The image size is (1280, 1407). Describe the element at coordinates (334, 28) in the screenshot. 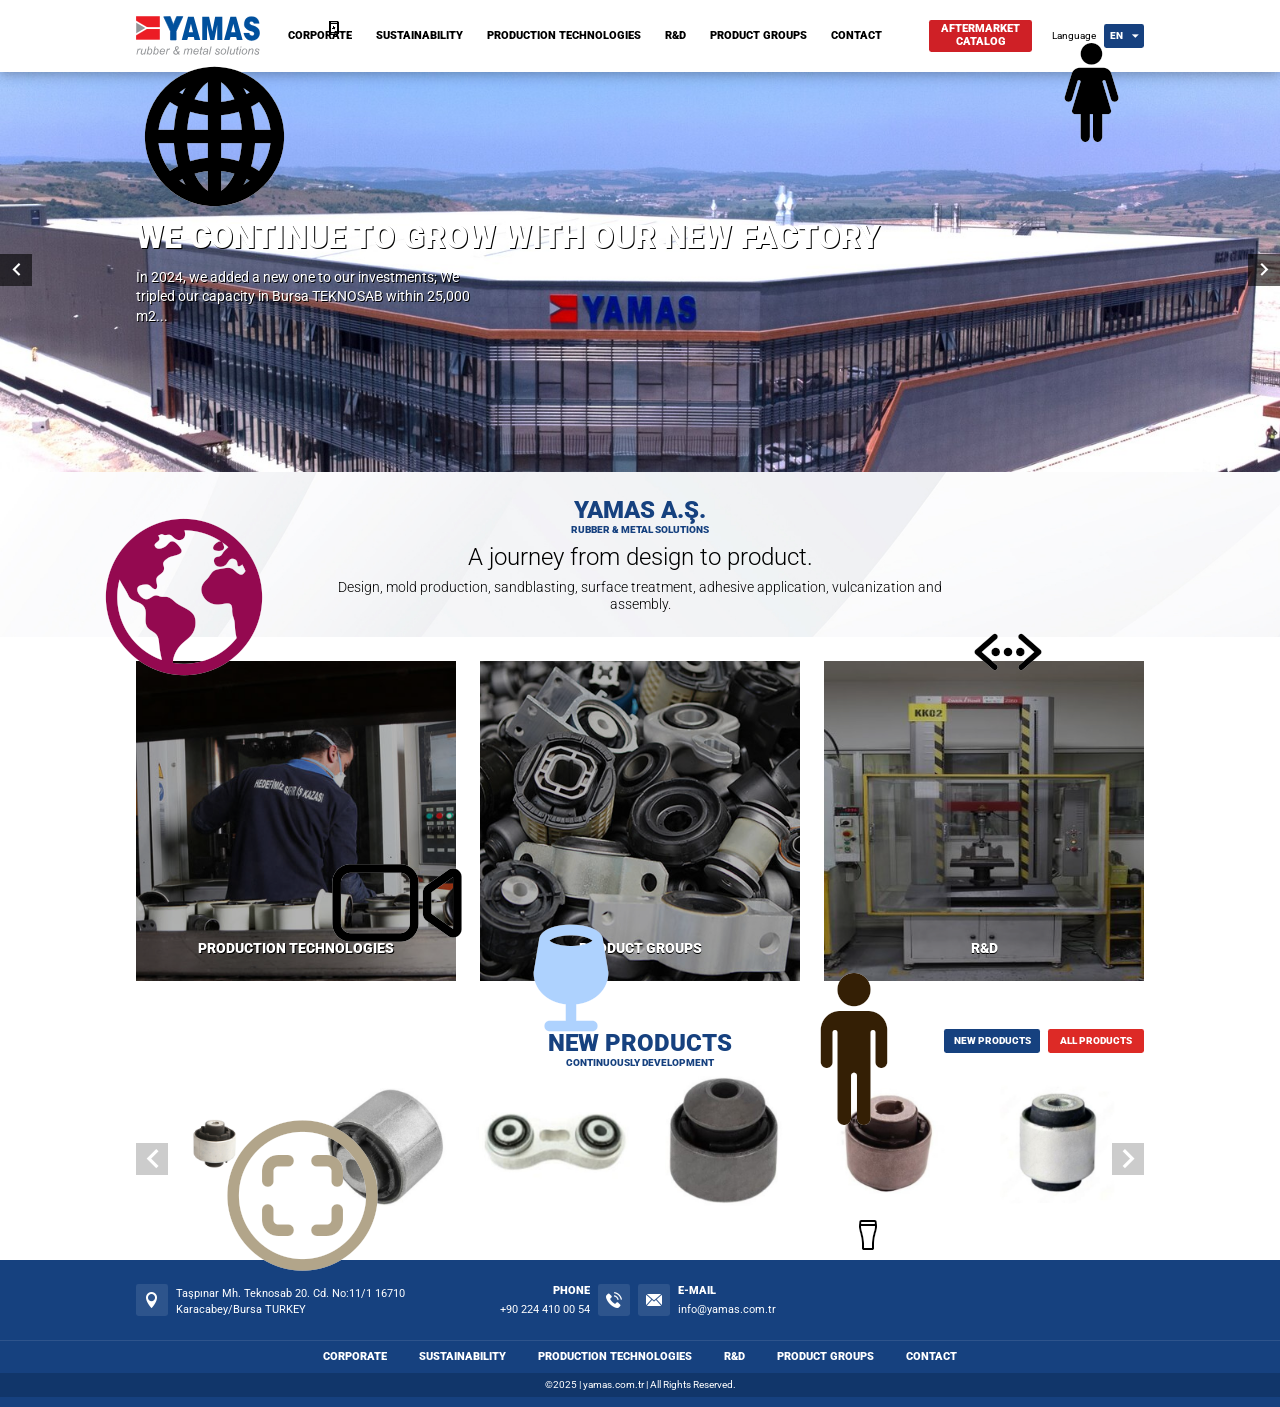

I see `find nearby electric vehicle charging stations` at that location.